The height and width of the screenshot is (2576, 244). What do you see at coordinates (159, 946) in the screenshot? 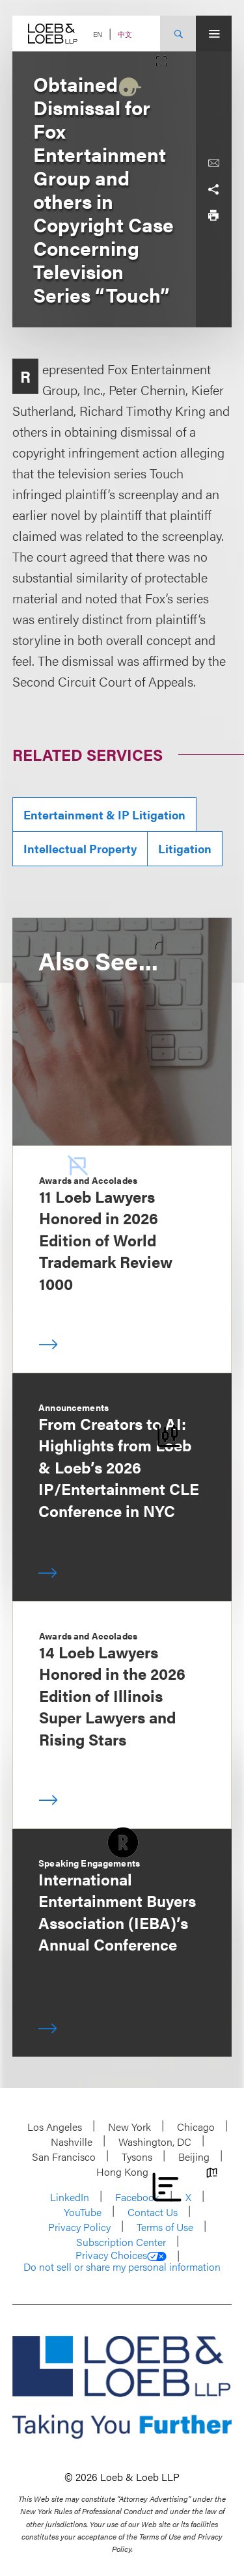
I see `adjust top-left corner radius` at bounding box center [159, 946].